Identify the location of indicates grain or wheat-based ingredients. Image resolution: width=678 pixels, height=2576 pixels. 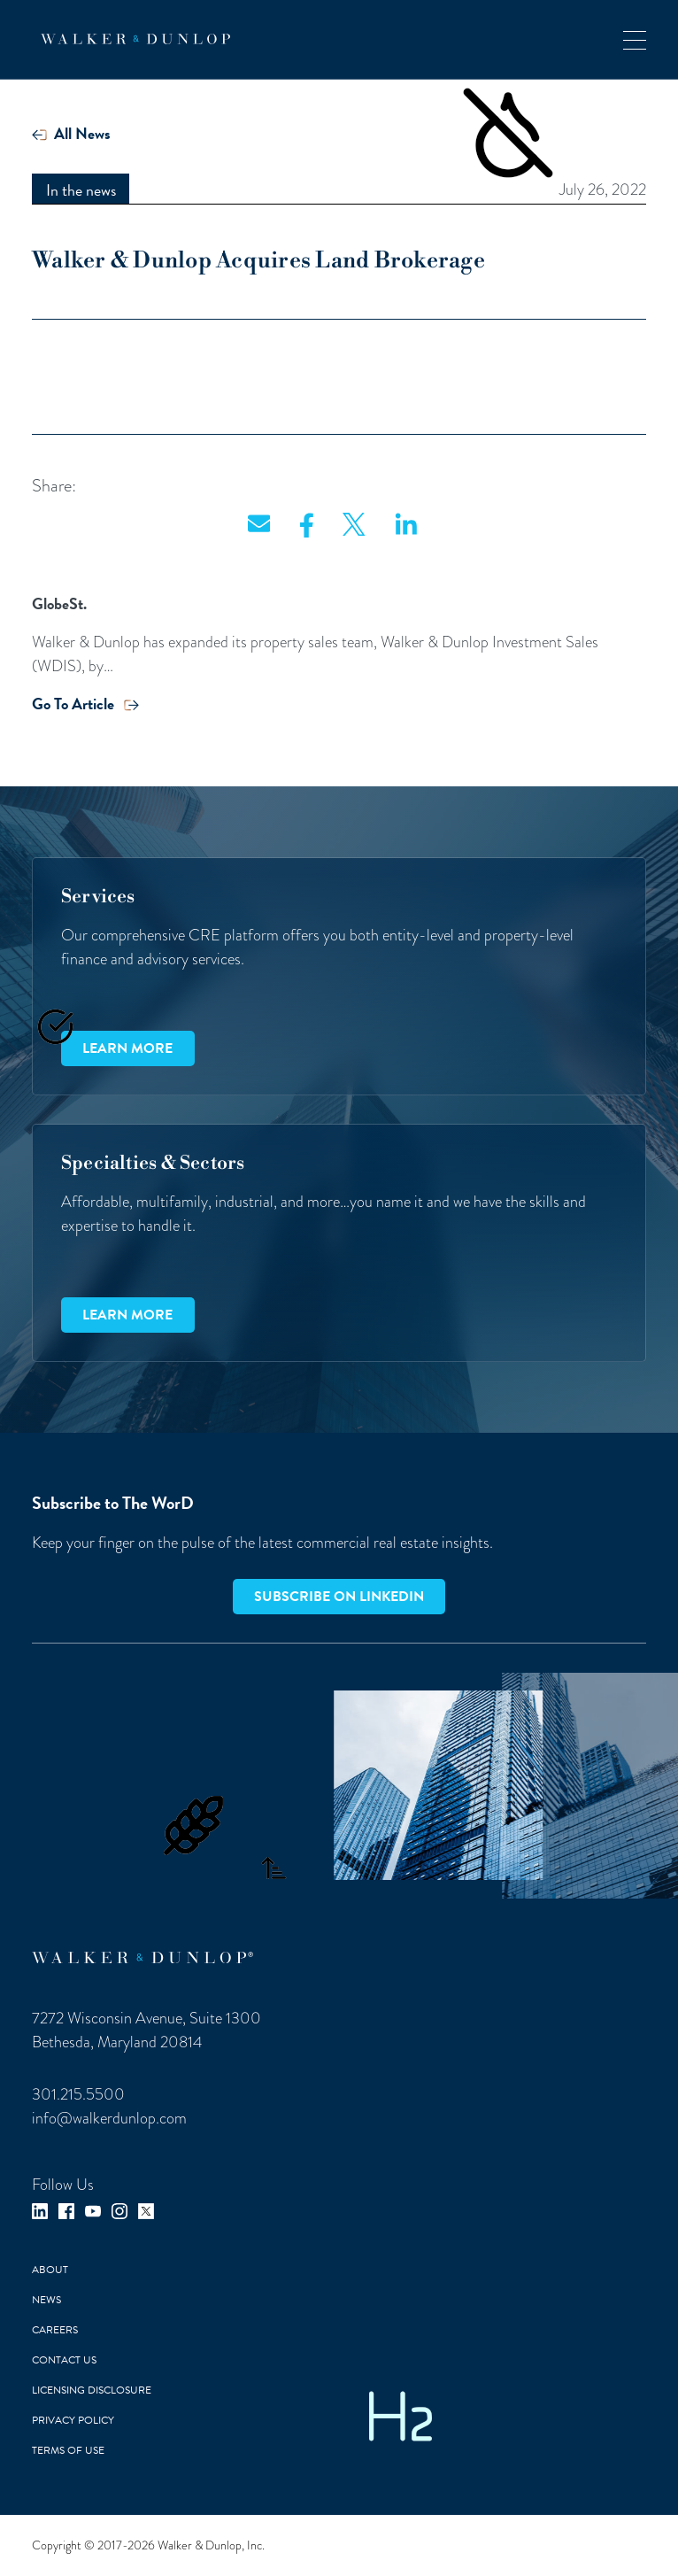
(193, 1825).